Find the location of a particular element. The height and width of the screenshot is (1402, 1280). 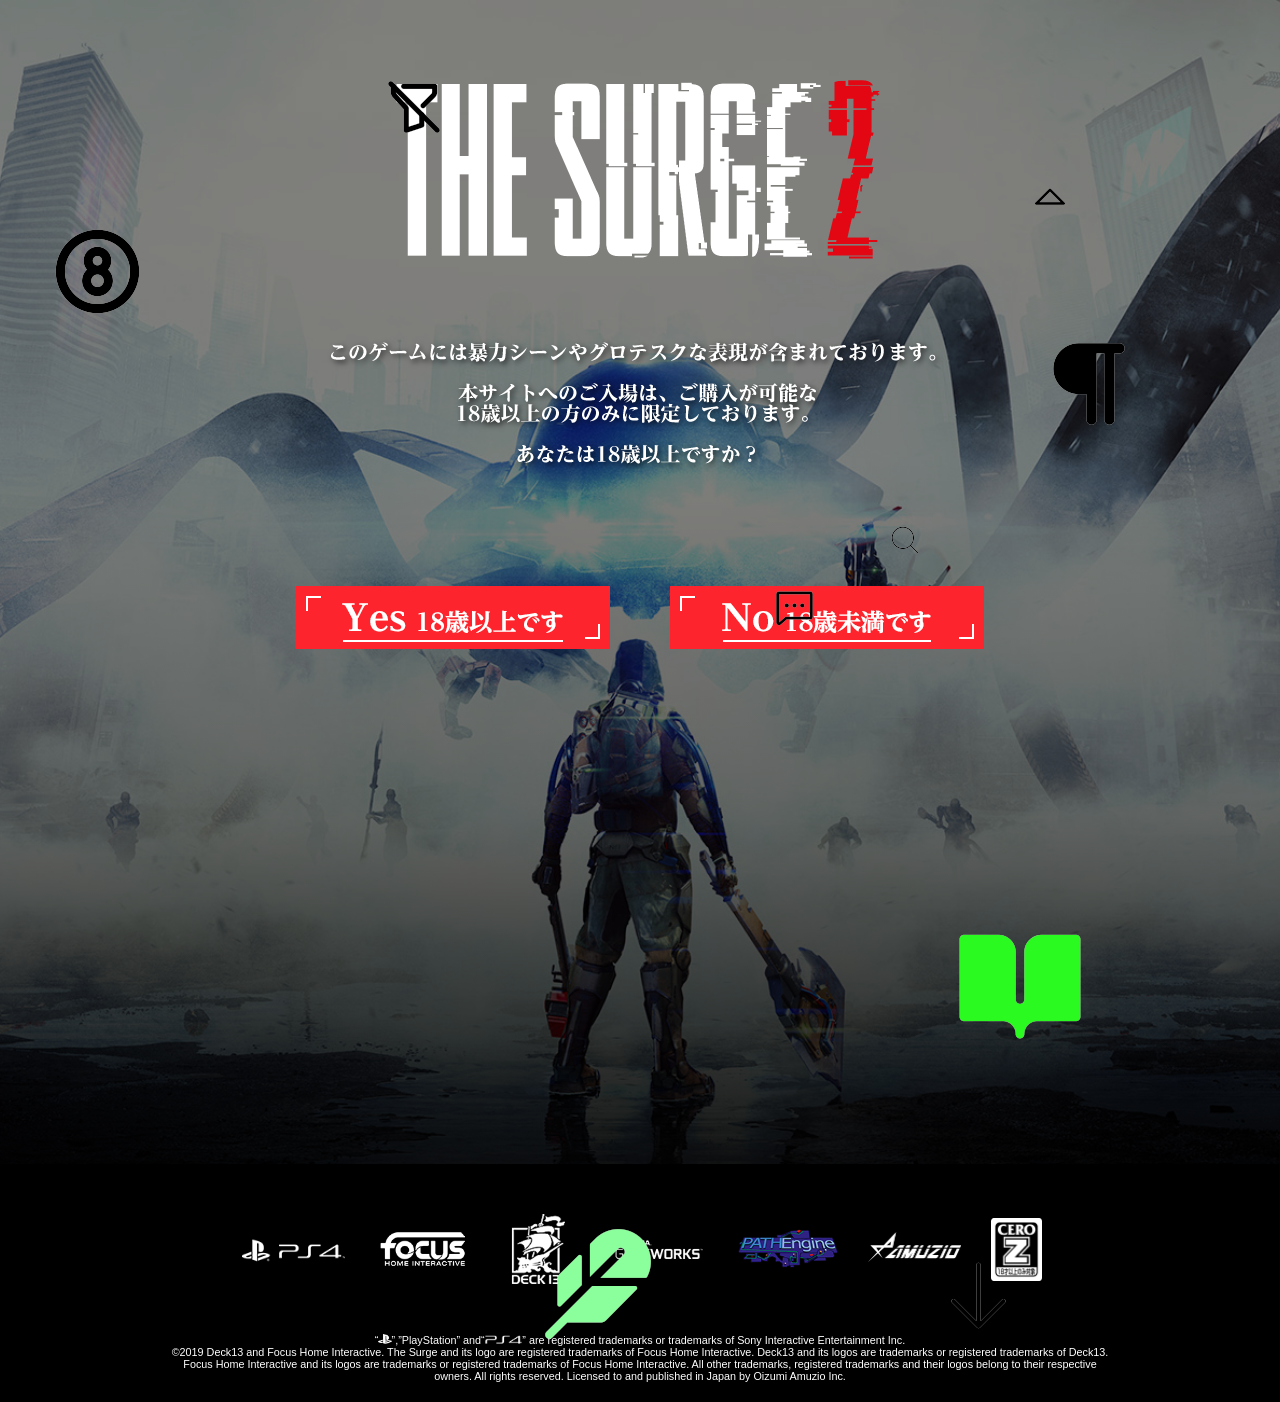

open reading mode or e-reader is located at coordinates (1020, 978).